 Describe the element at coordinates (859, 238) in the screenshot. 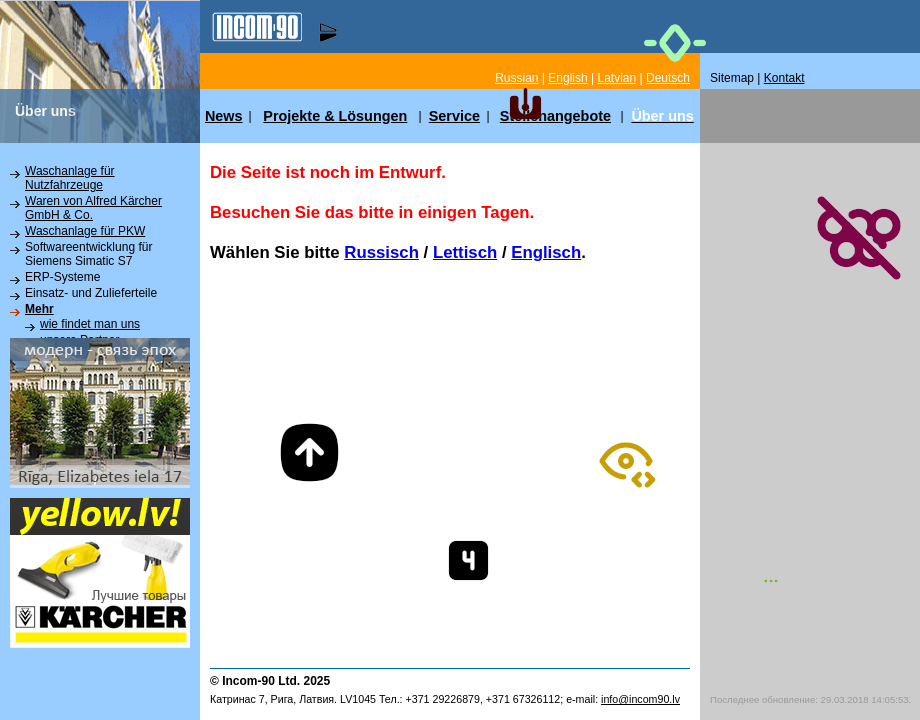

I see `olympics feature disabled` at that location.